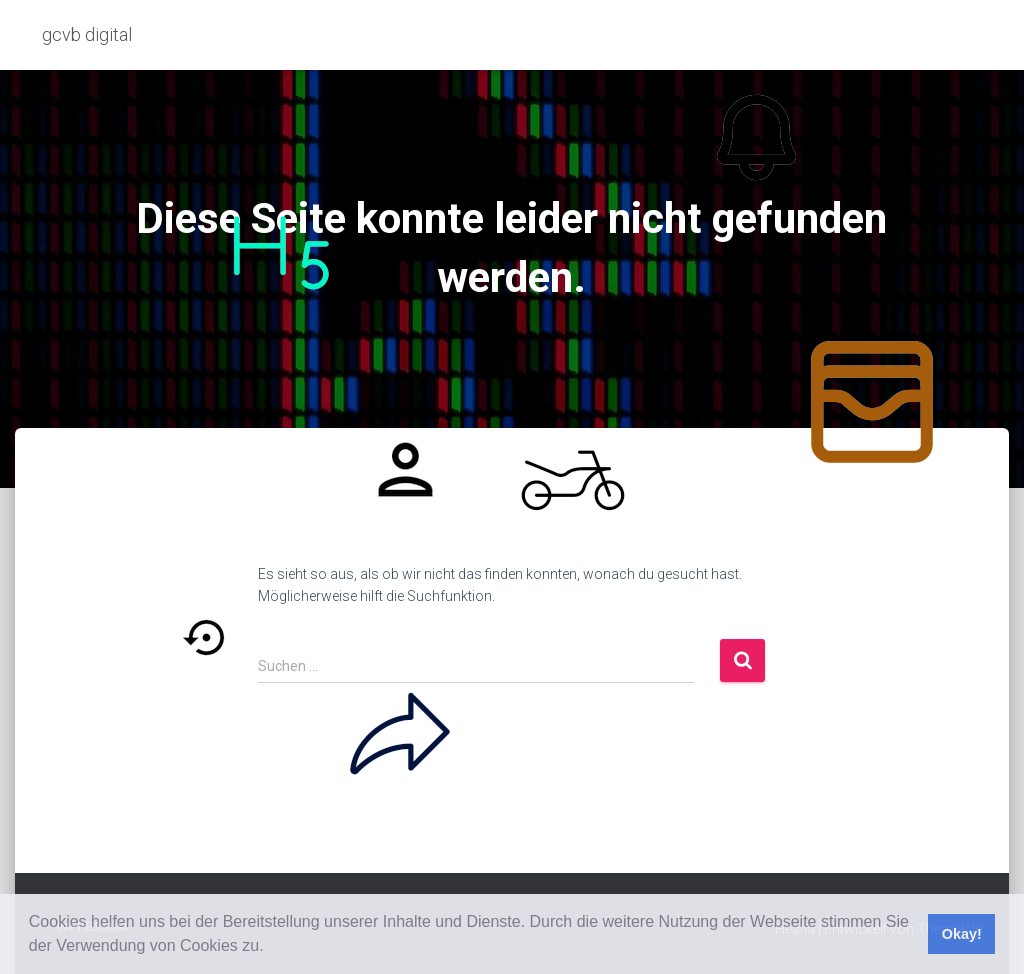 The image size is (1024, 974). Describe the element at coordinates (276, 251) in the screenshot. I see `format text as heading level 5` at that location.